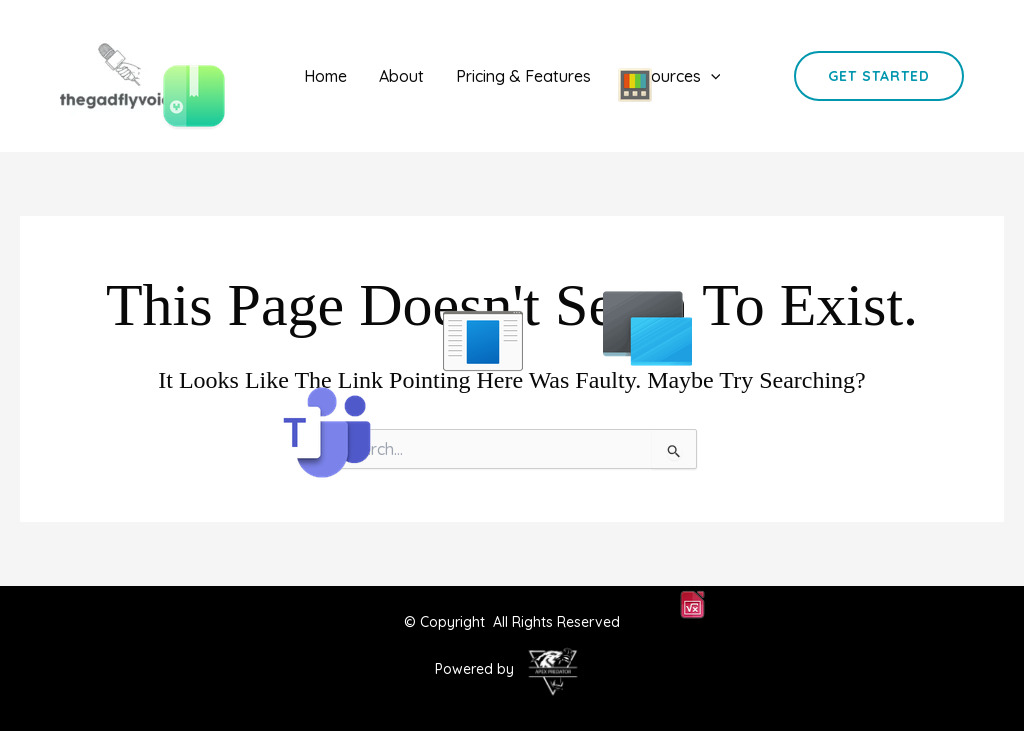 The width and height of the screenshot is (1024, 731). I want to click on open microsoft teams, so click(320, 432).